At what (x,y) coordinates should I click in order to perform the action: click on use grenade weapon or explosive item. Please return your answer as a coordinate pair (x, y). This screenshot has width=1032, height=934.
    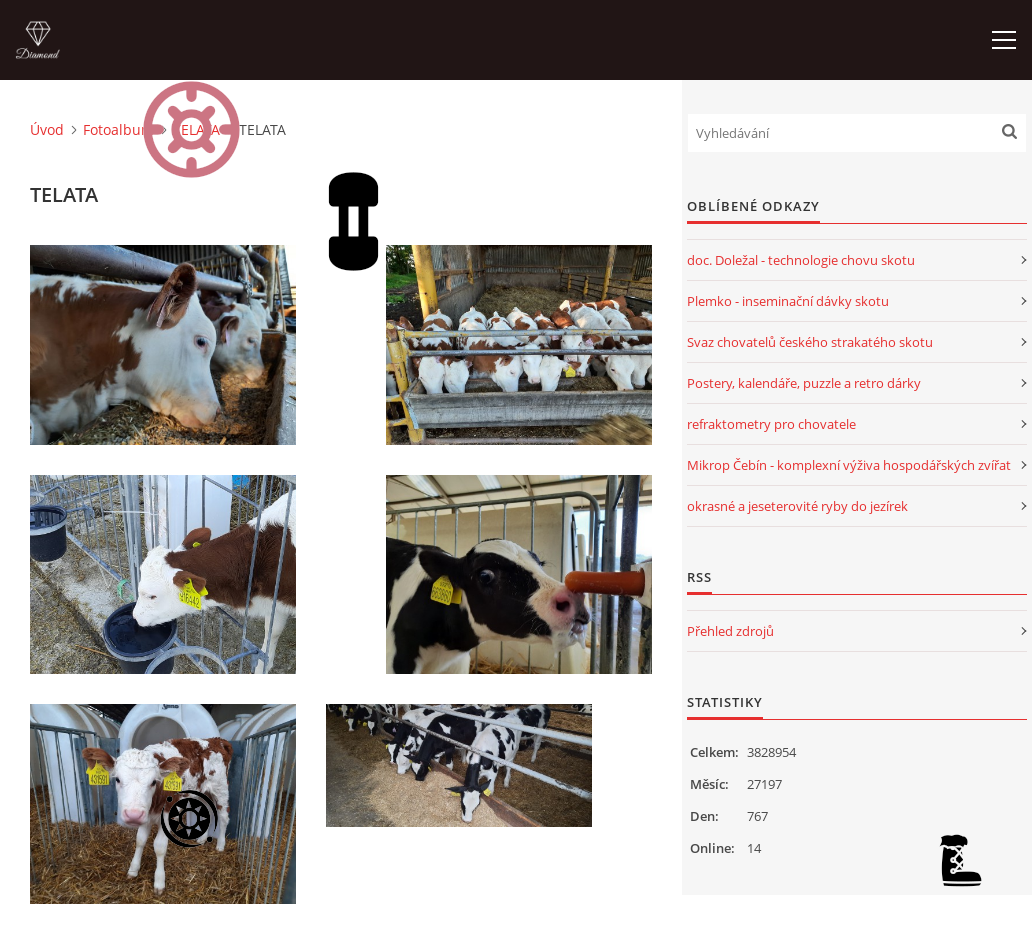
    Looking at the image, I should click on (353, 221).